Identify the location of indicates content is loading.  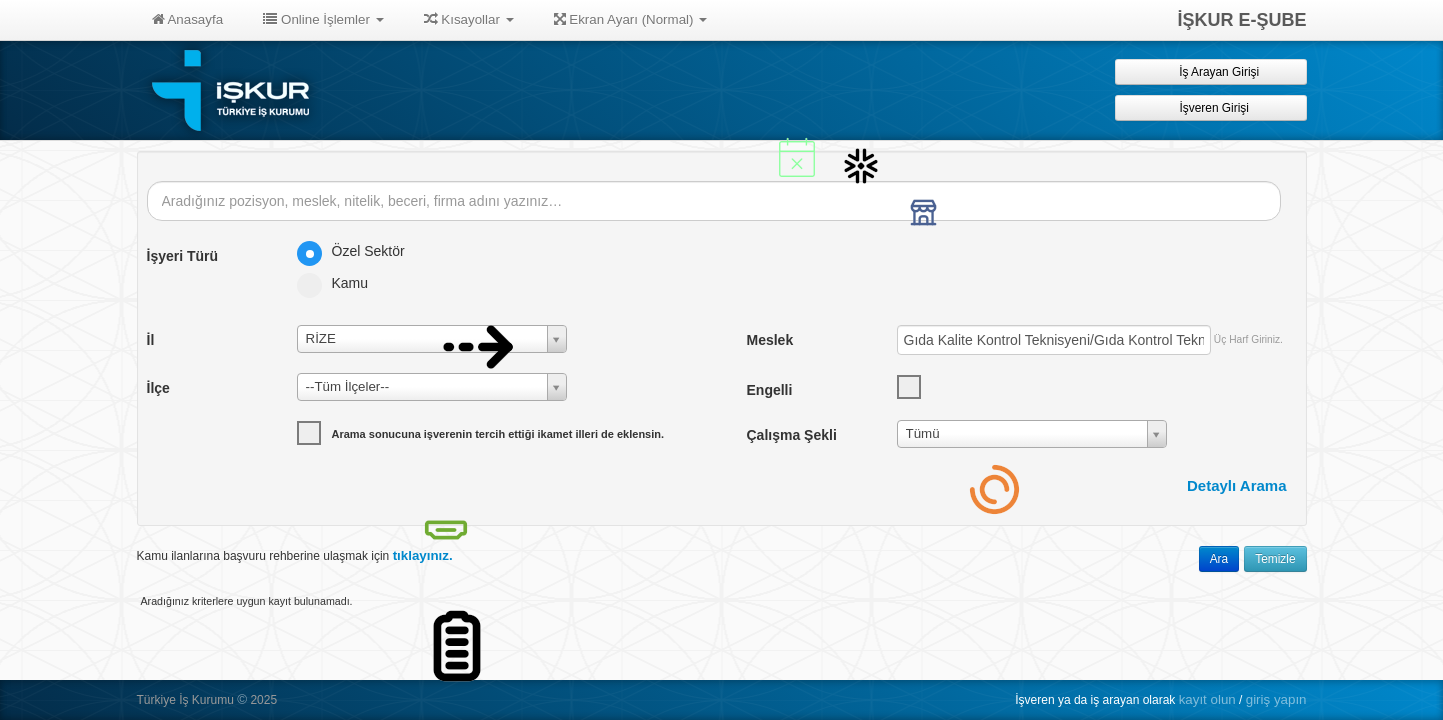
(994, 489).